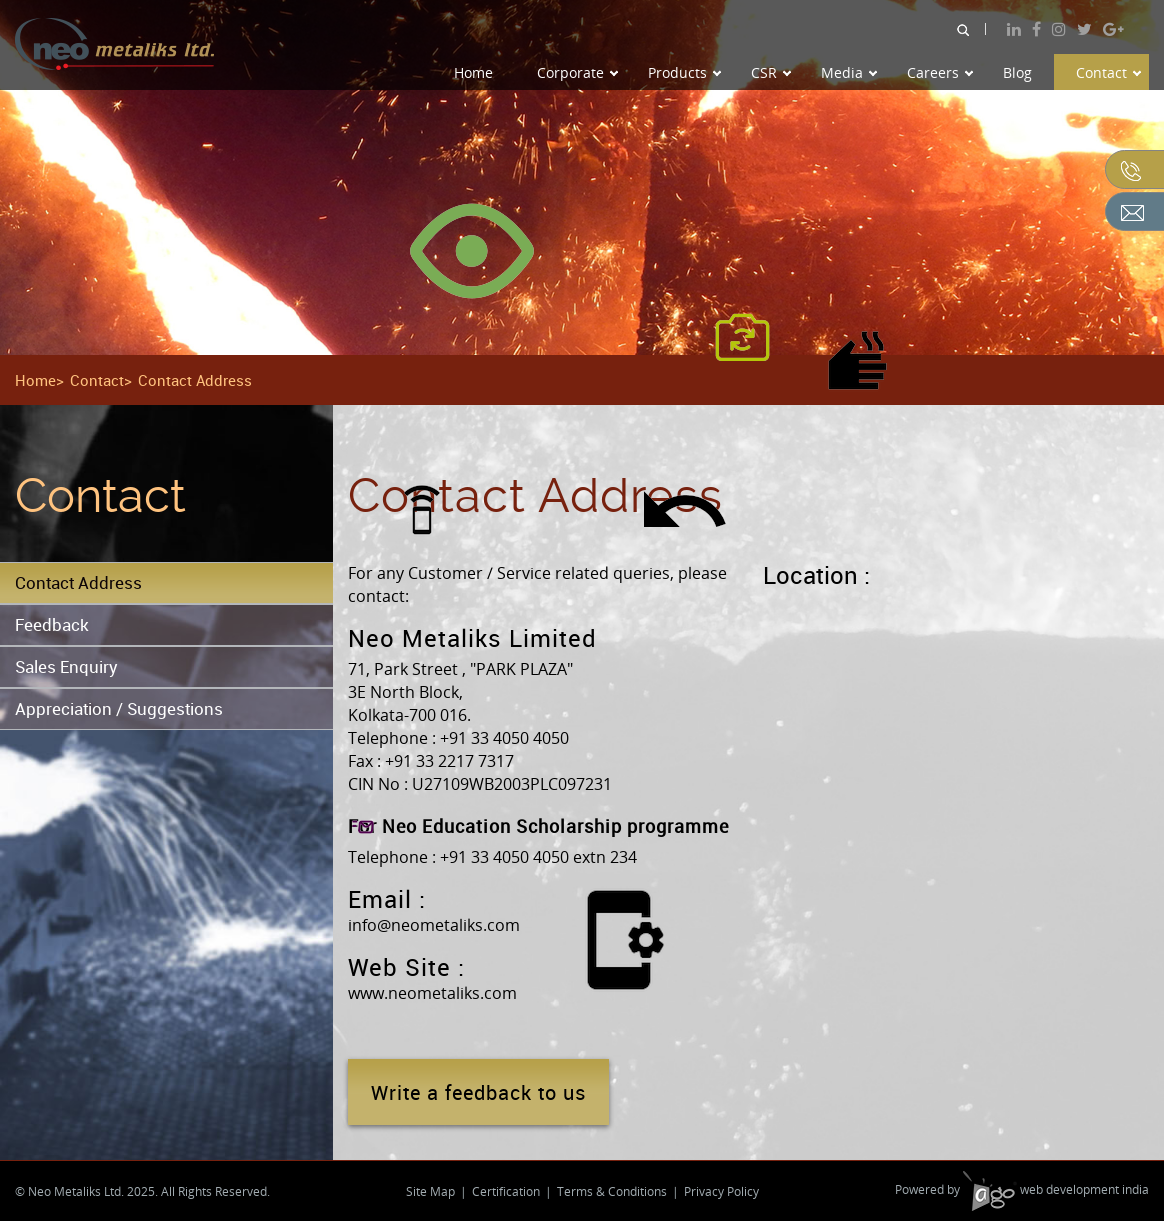  I want to click on send message quickly, so click(363, 827).